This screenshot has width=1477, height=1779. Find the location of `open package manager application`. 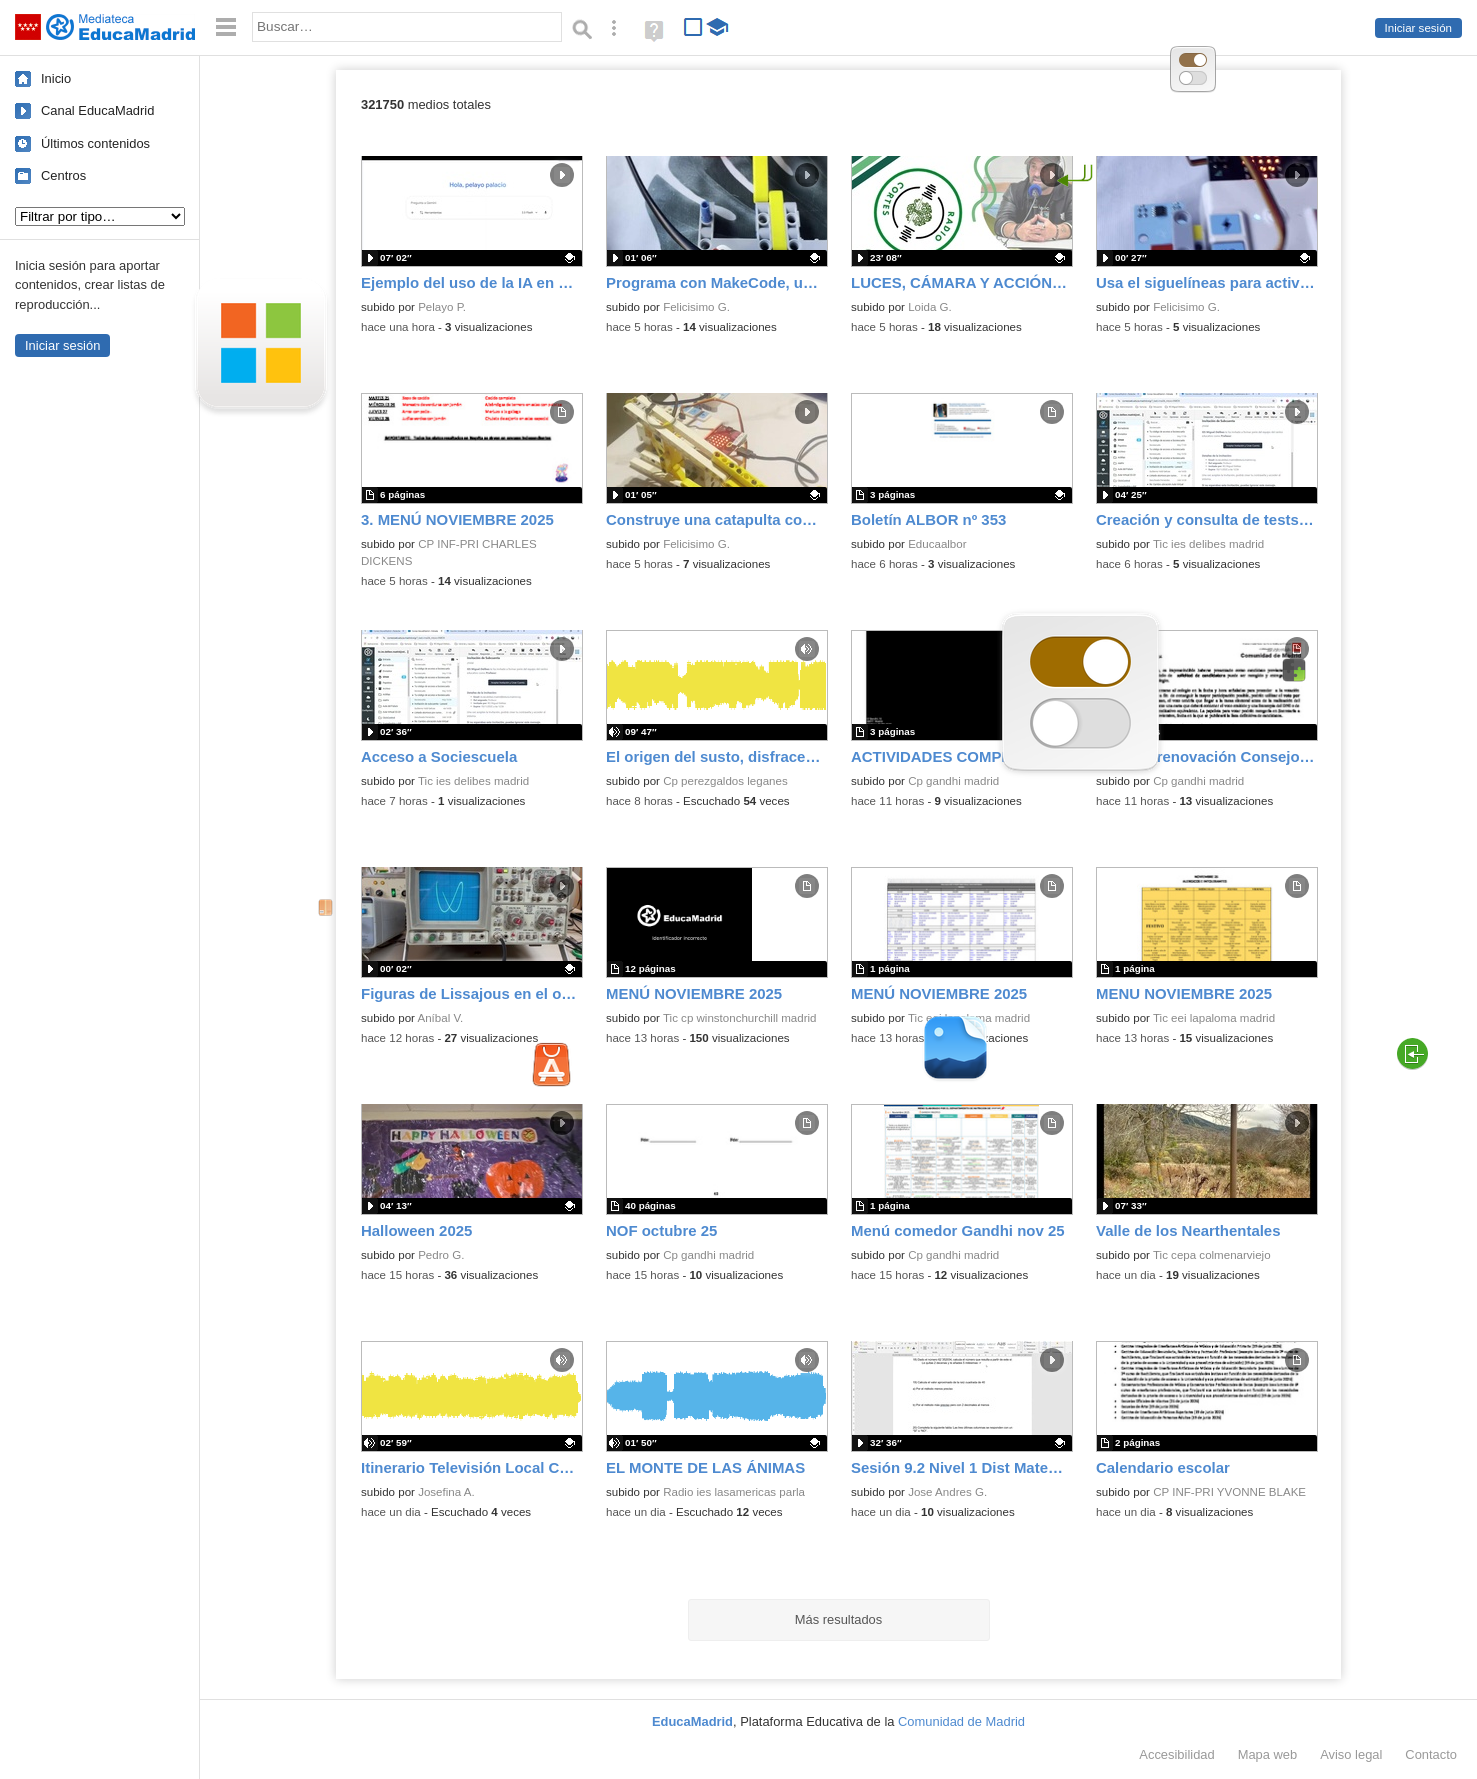

open package manager application is located at coordinates (325, 907).